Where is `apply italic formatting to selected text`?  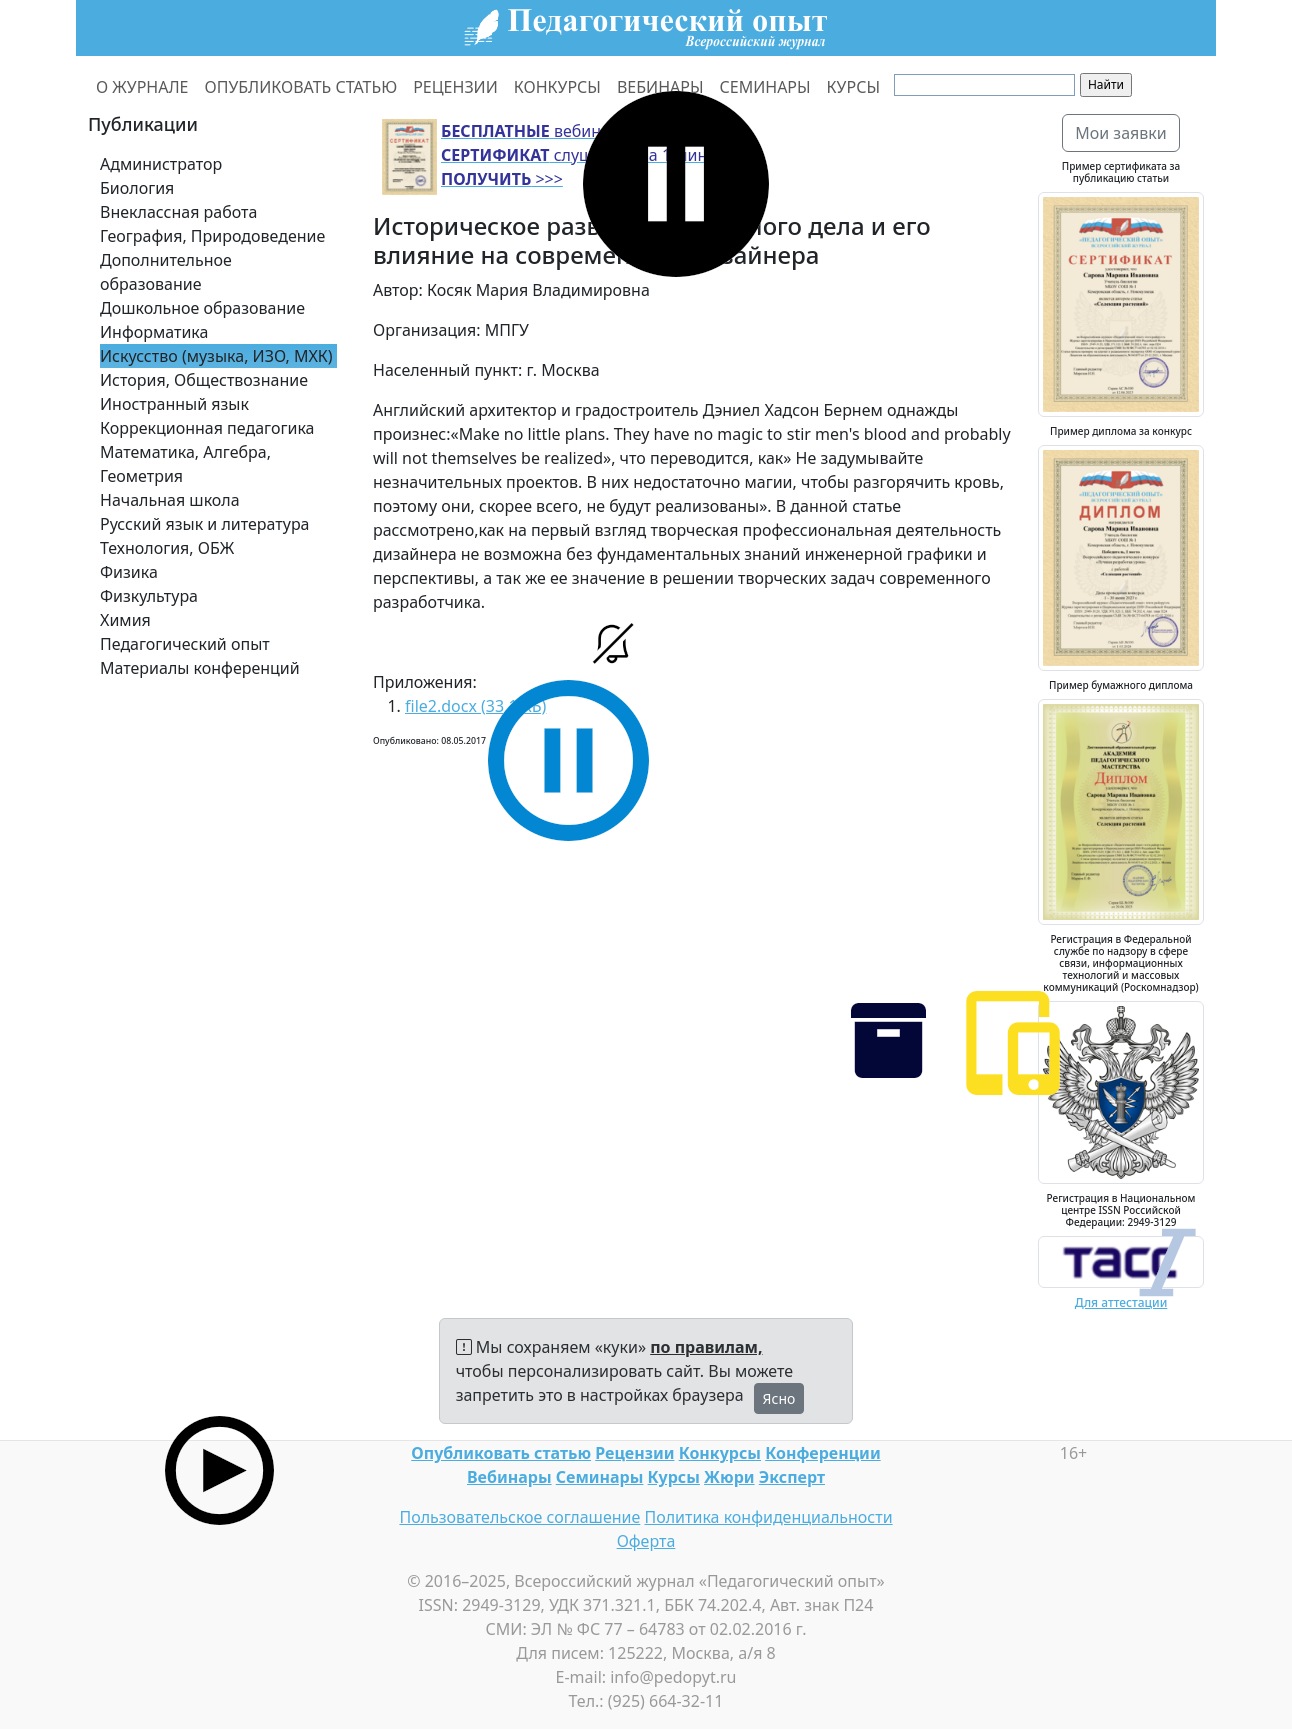 apply italic formatting to selected text is located at coordinates (1169, 1262).